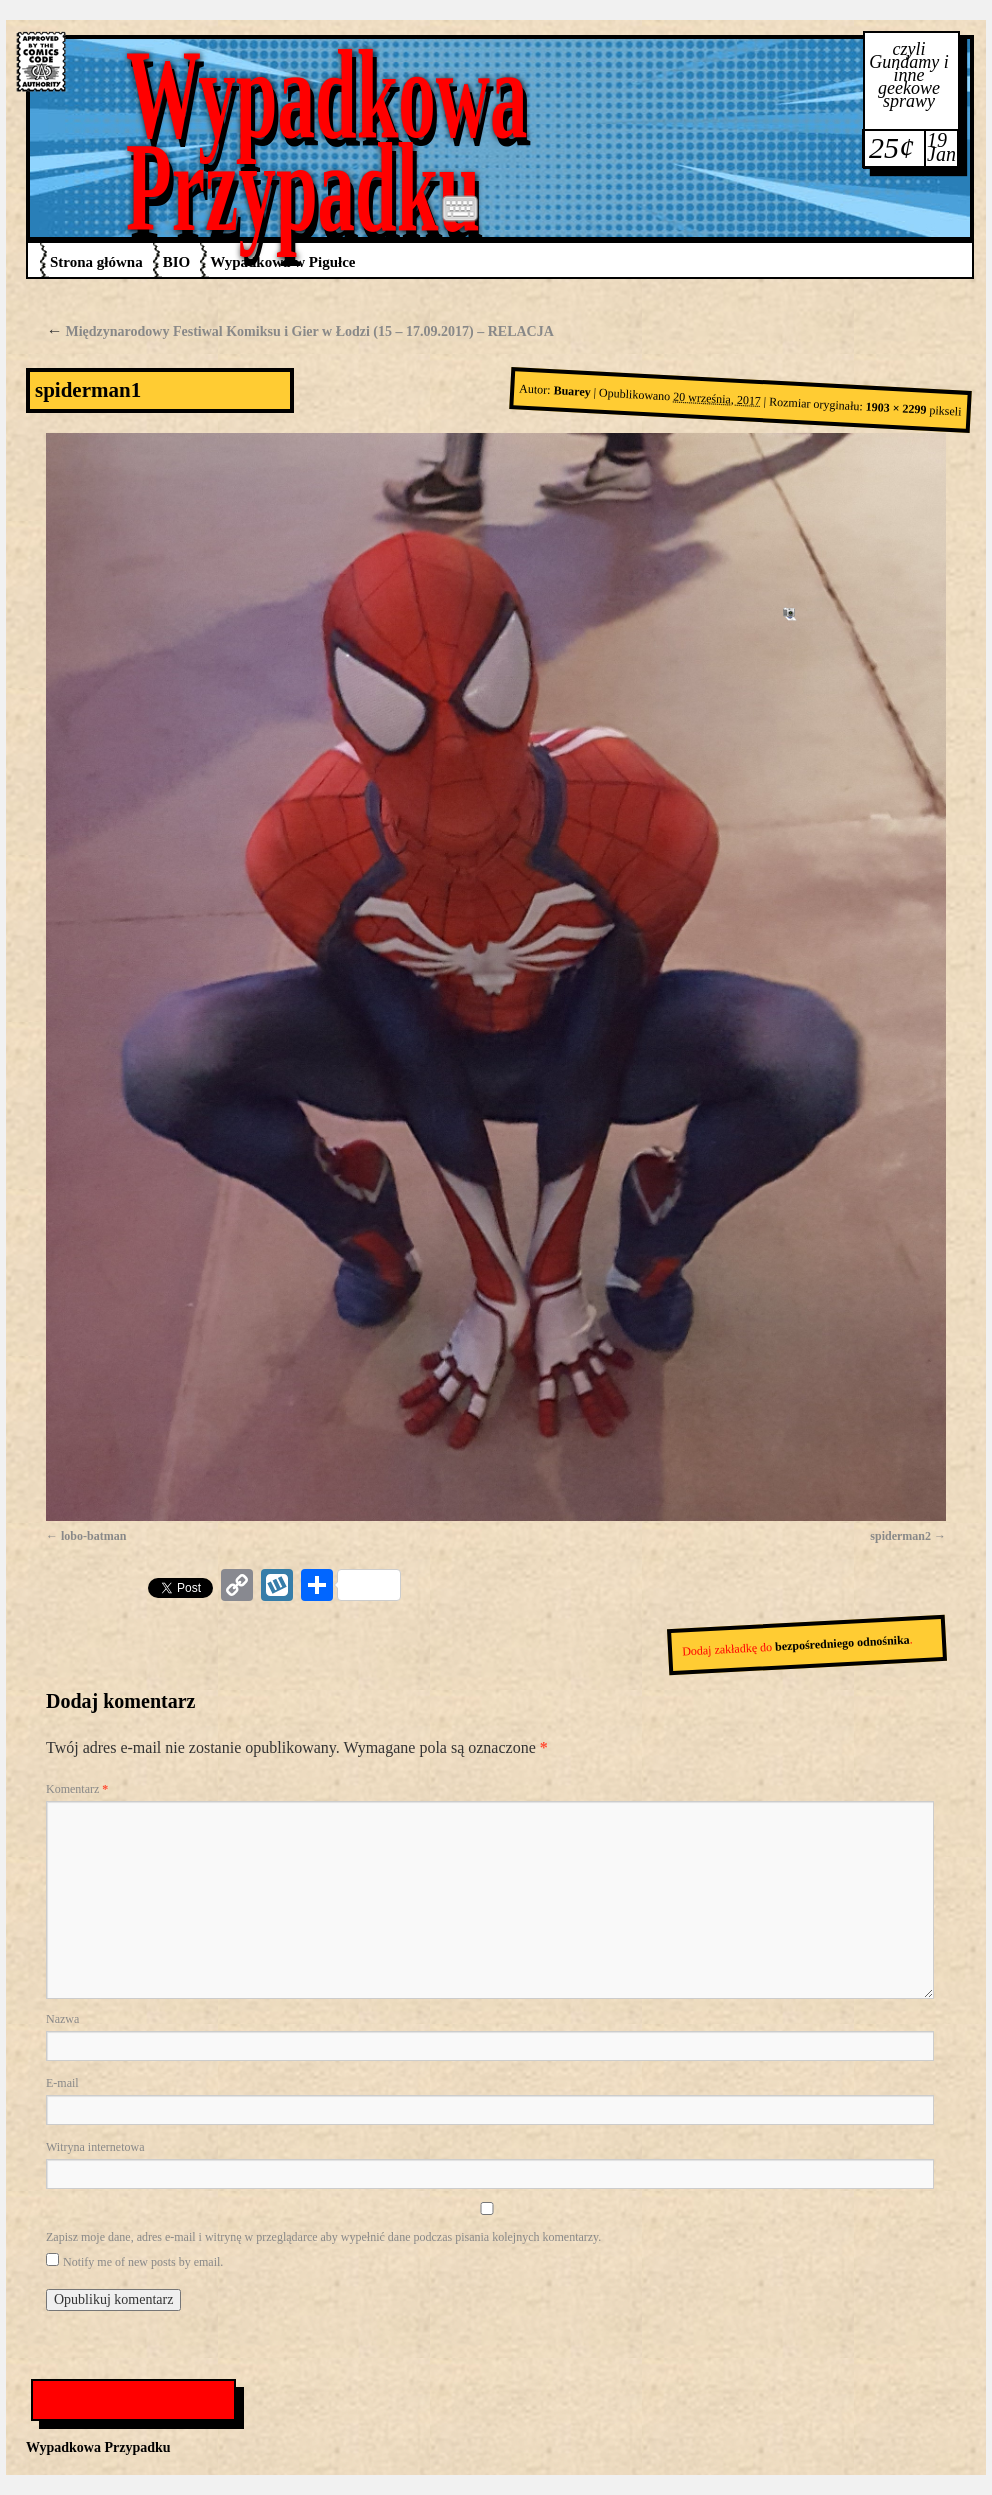 The height and width of the screenshot is (2495, 992). What do you see at coordinates (789, 614) in the screenshot?
I see `convert scanned images to PDF format` at bounding box center [789, 614].